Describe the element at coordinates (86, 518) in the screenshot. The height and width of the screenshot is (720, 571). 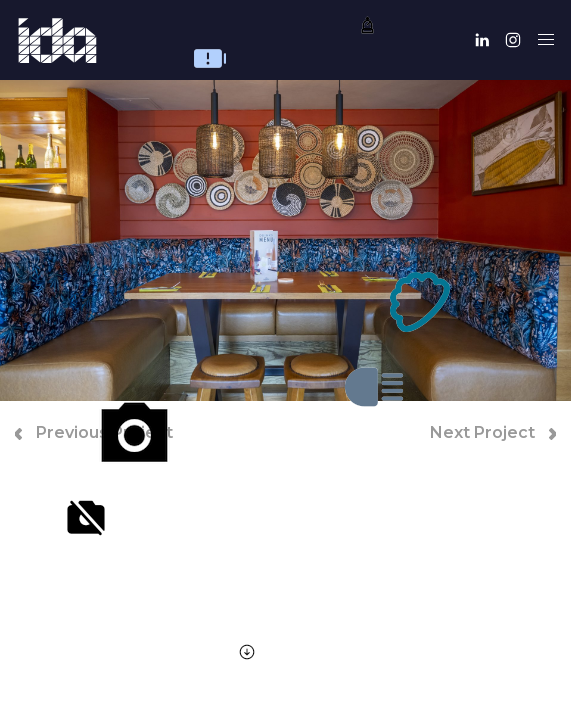
I see `camera is disabled or turned off` at that location.